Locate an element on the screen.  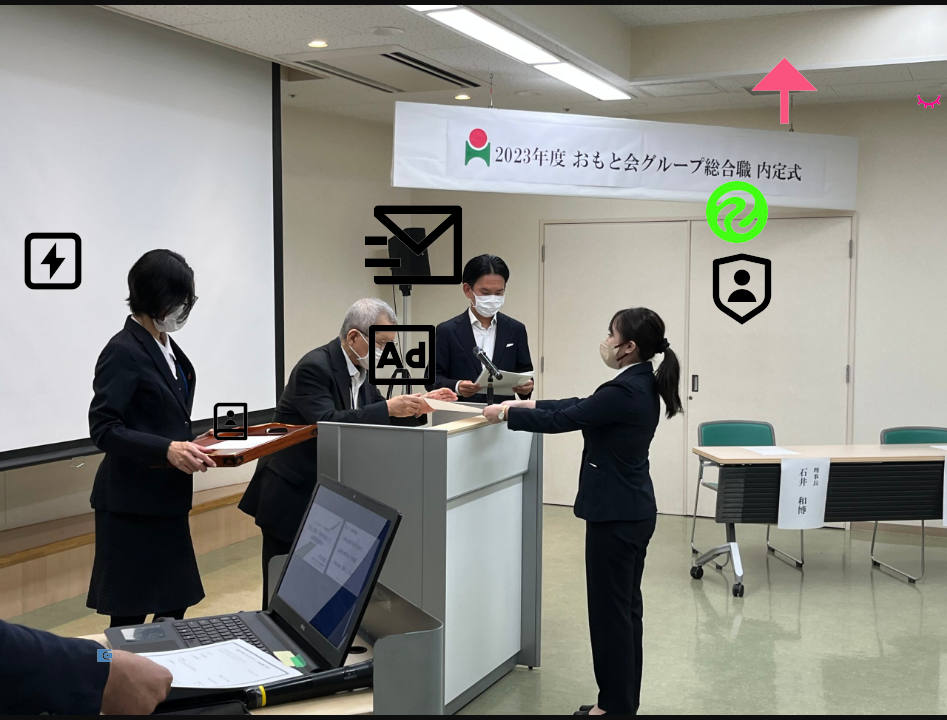
scroll to top of page is located at coordinates (784, 90).